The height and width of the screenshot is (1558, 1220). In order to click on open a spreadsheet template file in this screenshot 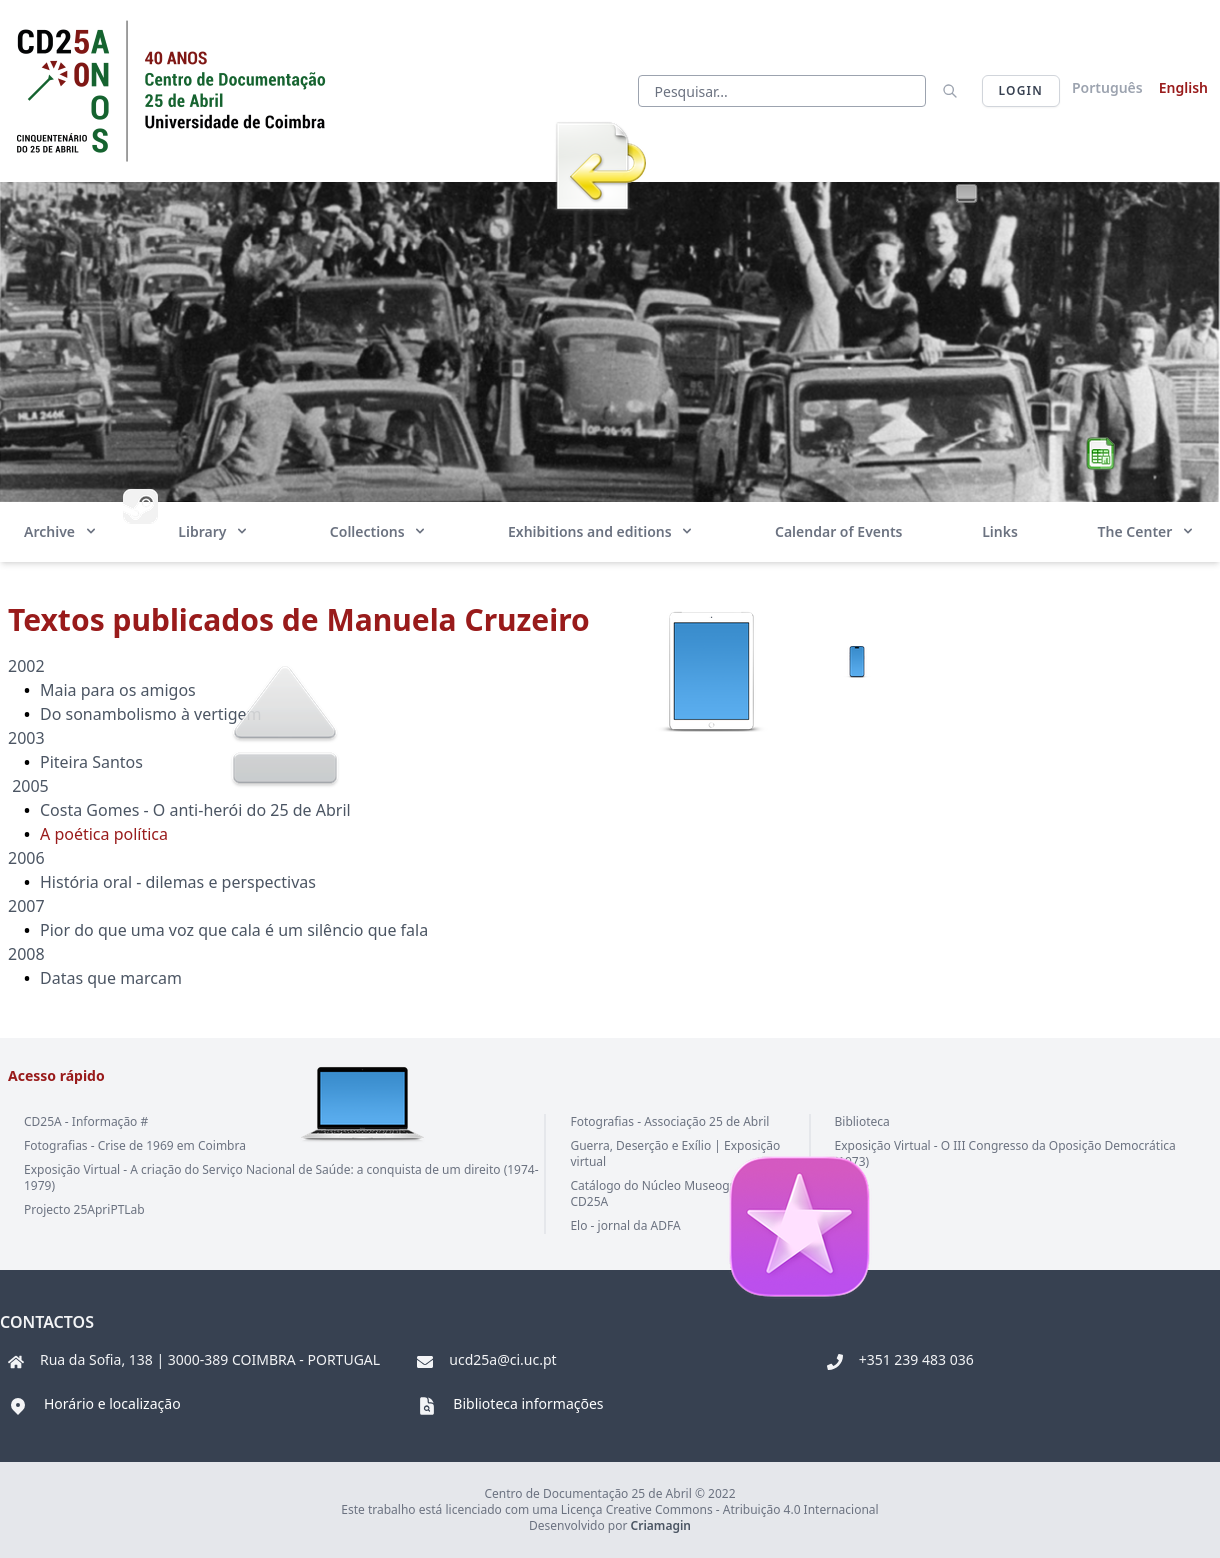, I will do `click(1100, 453)`.